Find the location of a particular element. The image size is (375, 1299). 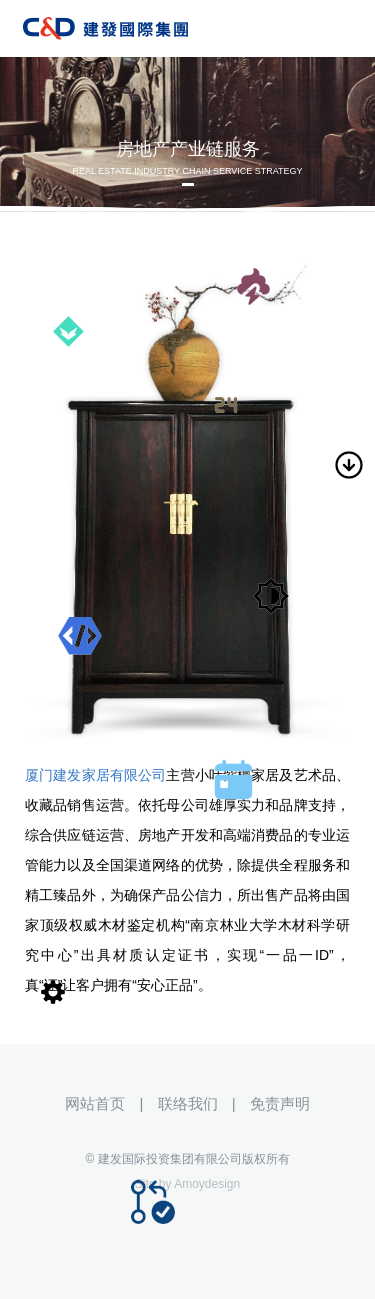

indicates a merged or completed pull request is located at coordinates (151, 1200).